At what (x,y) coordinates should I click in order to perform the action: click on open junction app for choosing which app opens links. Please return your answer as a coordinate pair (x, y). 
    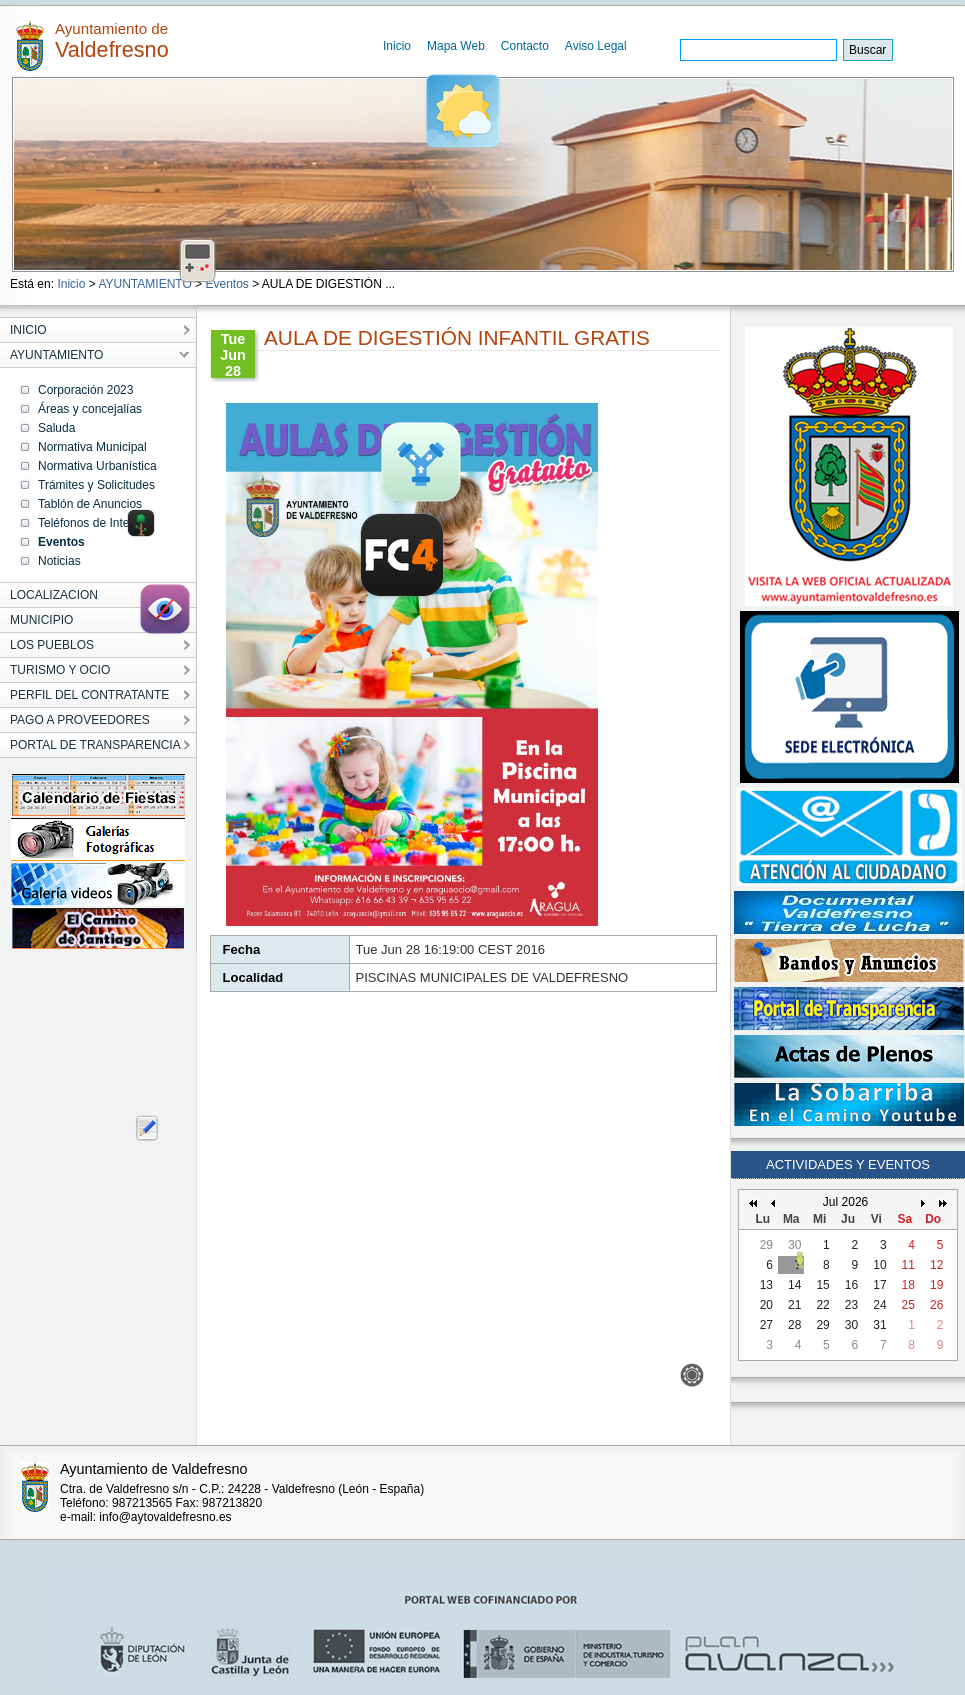
    Looking at the image, I should click on (421, 462).